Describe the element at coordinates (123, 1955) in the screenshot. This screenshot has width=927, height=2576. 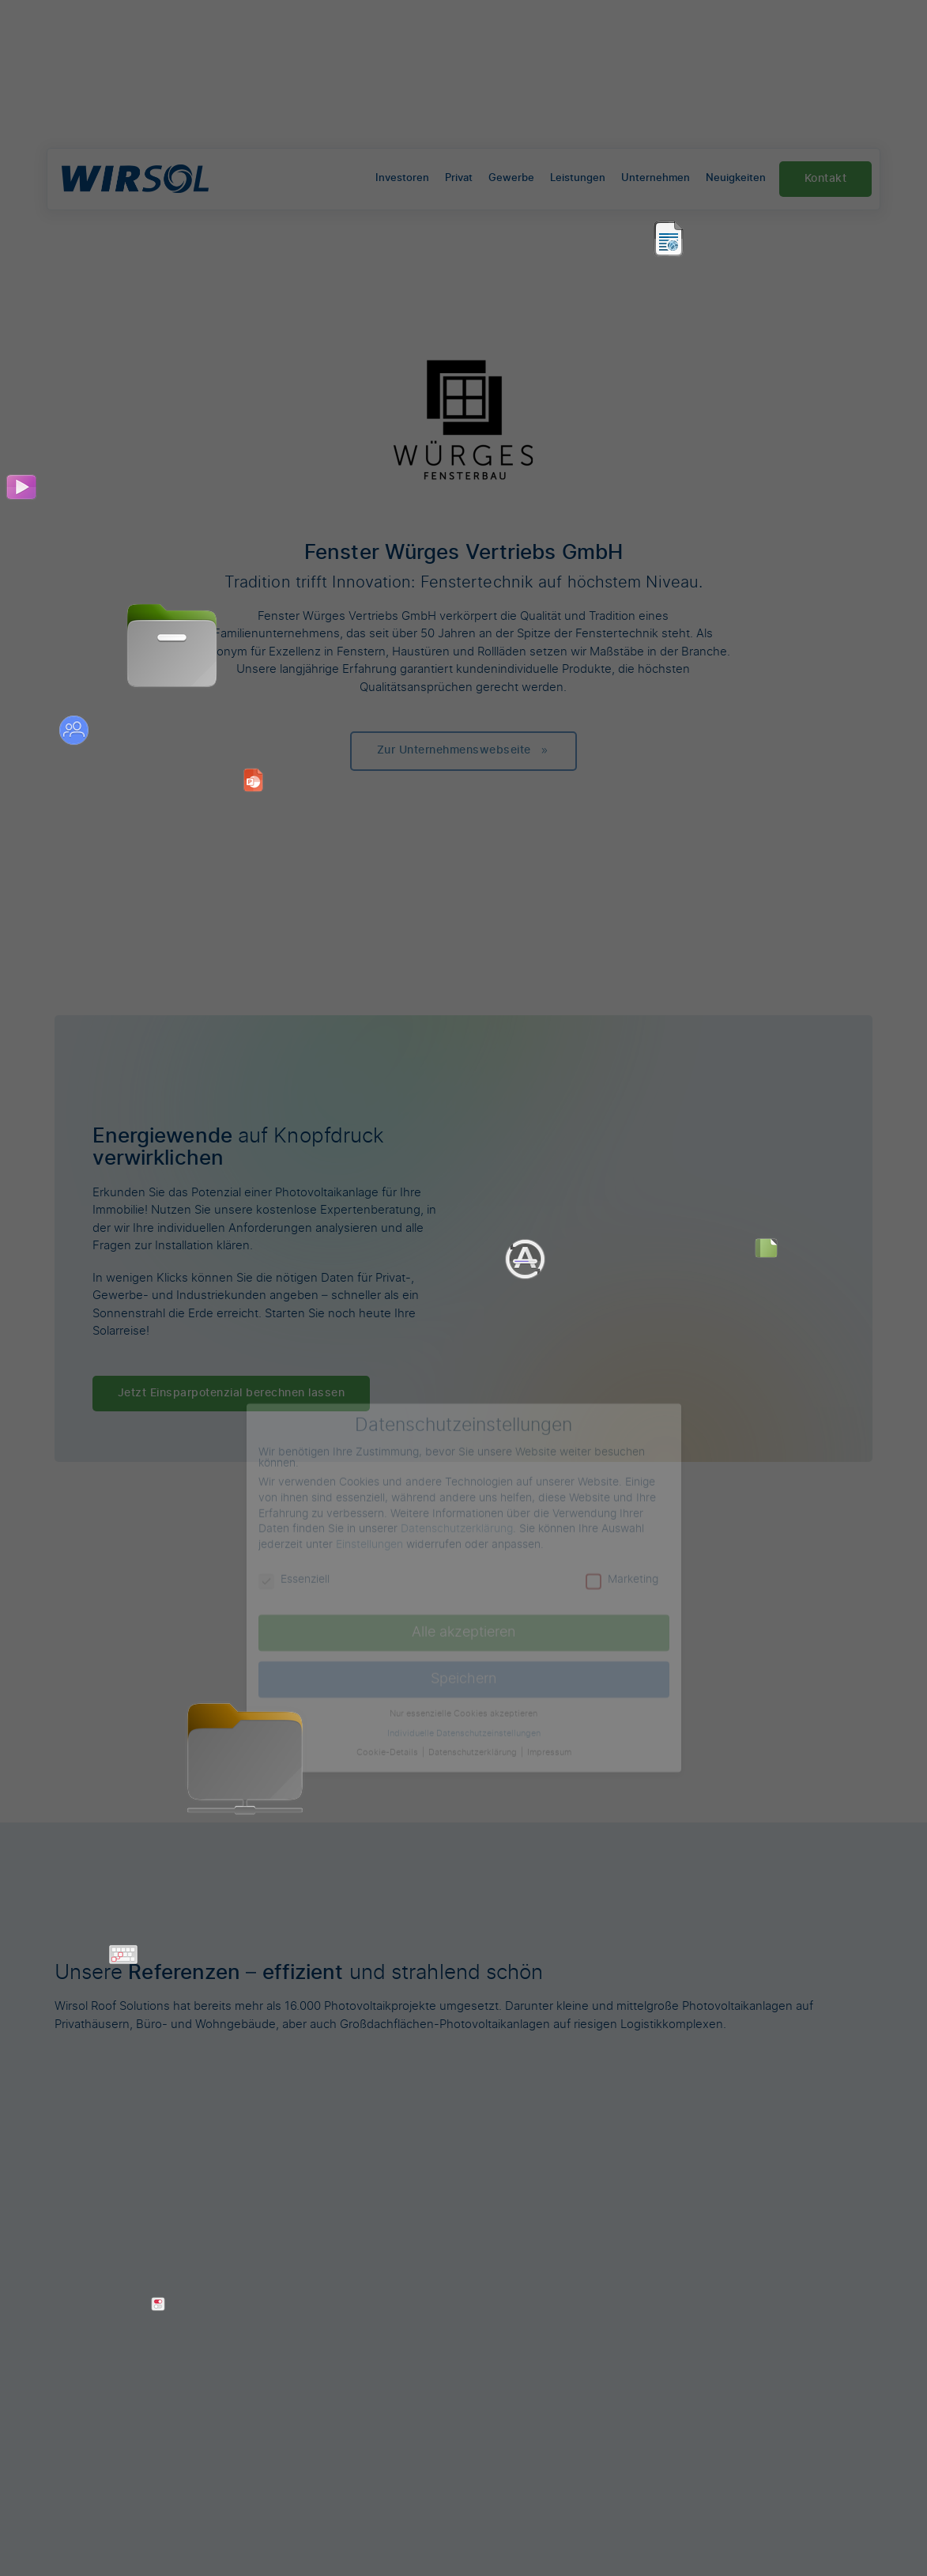
I see `access keyboard shortcut settings` at that location.